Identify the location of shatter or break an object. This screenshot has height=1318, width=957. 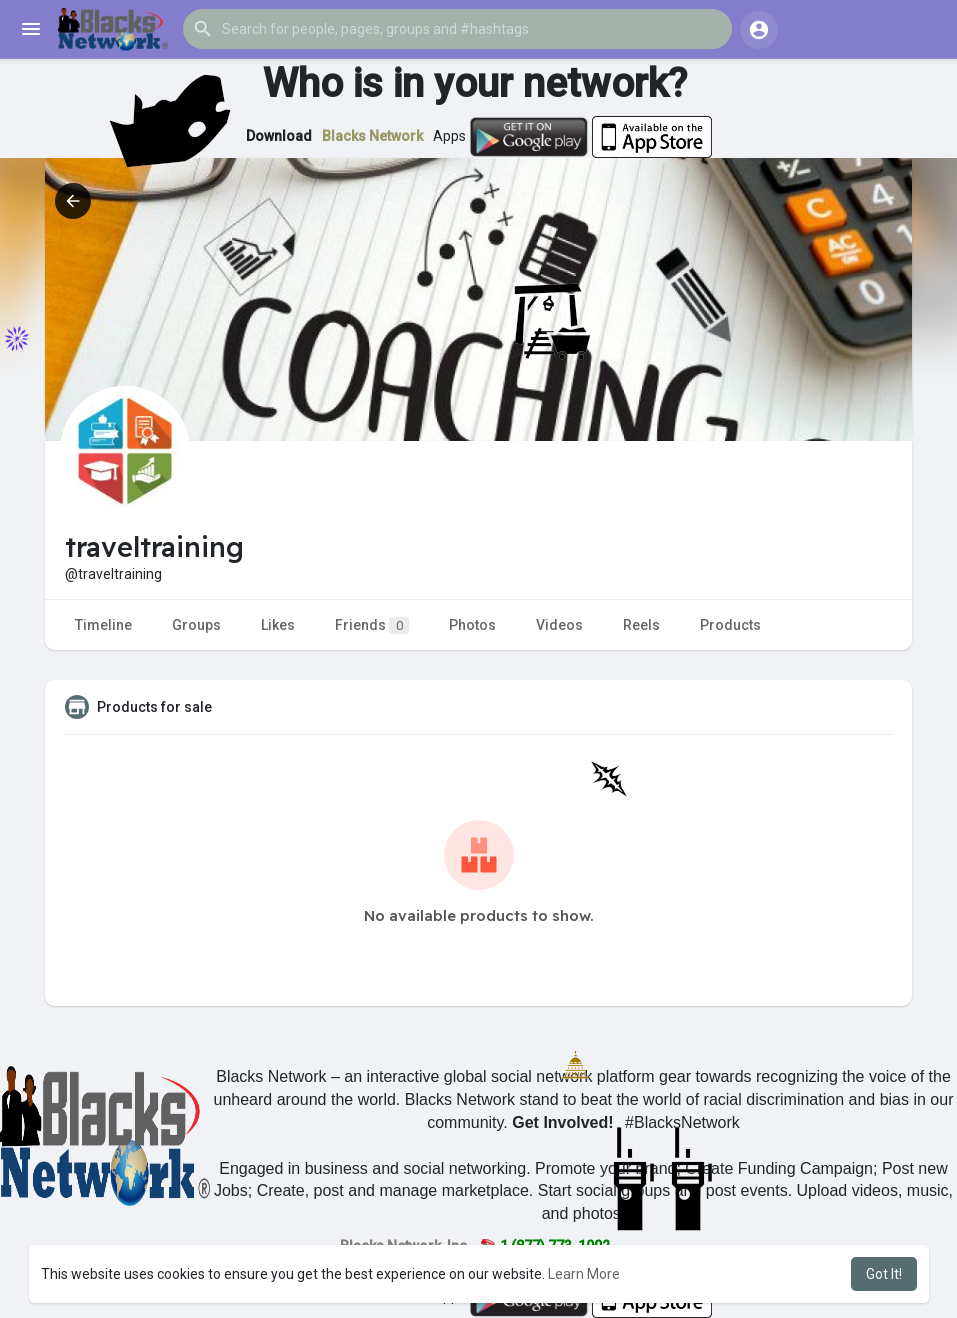
(16, 338).